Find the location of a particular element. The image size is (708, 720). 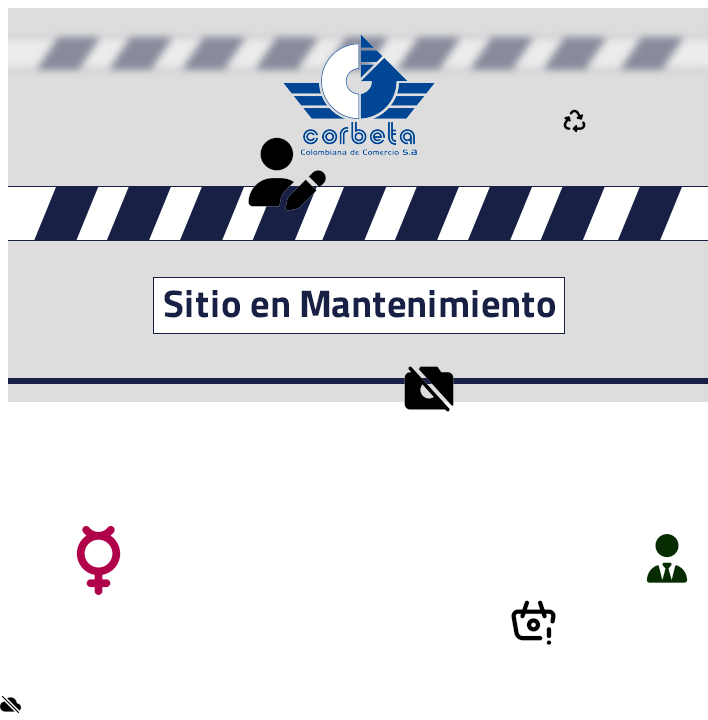

camera is disabled or turned off is located at coordinates (429, 389).